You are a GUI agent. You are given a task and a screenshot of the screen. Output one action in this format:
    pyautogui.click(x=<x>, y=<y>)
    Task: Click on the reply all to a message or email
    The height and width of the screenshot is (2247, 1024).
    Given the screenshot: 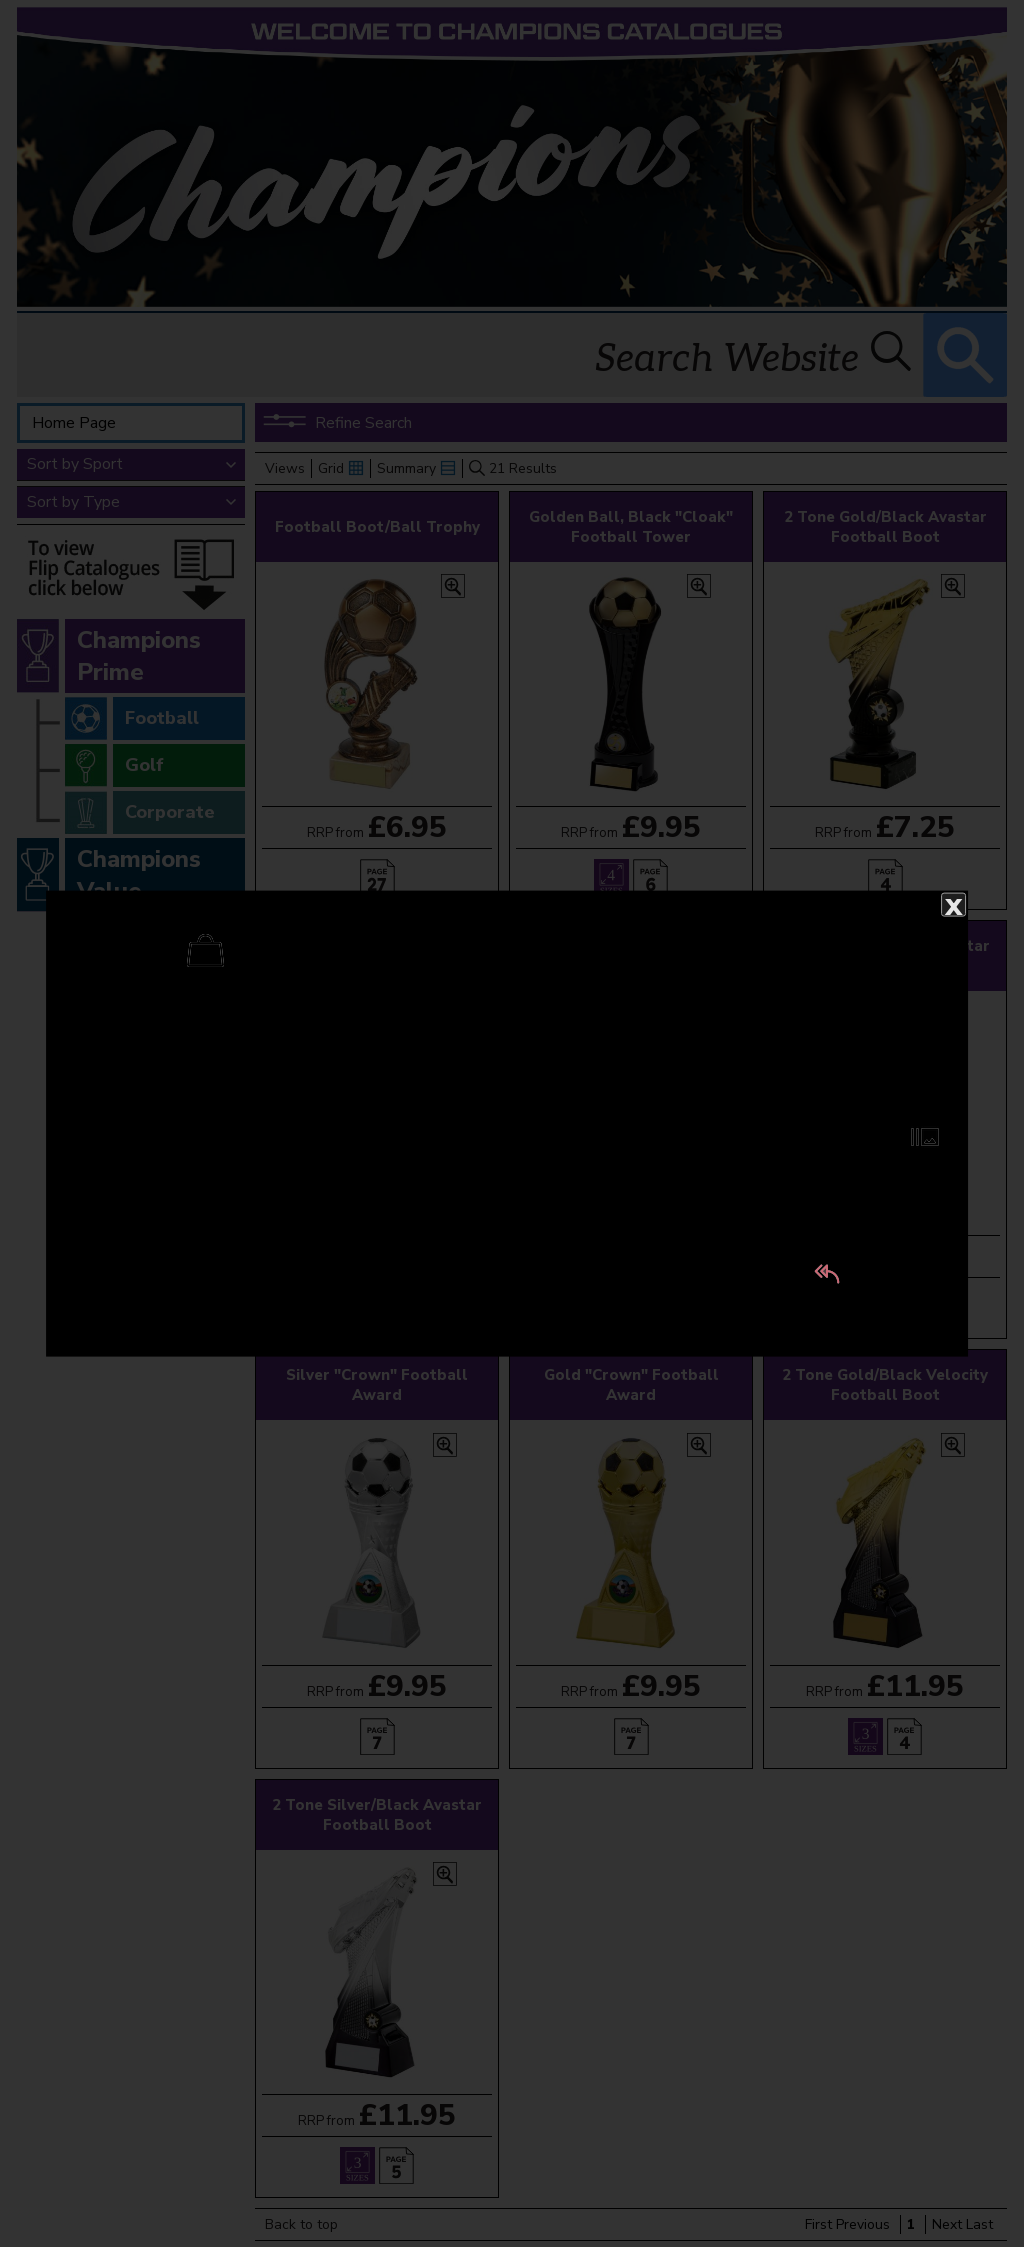 What is the action you would take?
    pyautogui.click(x=827, y=1274)
    